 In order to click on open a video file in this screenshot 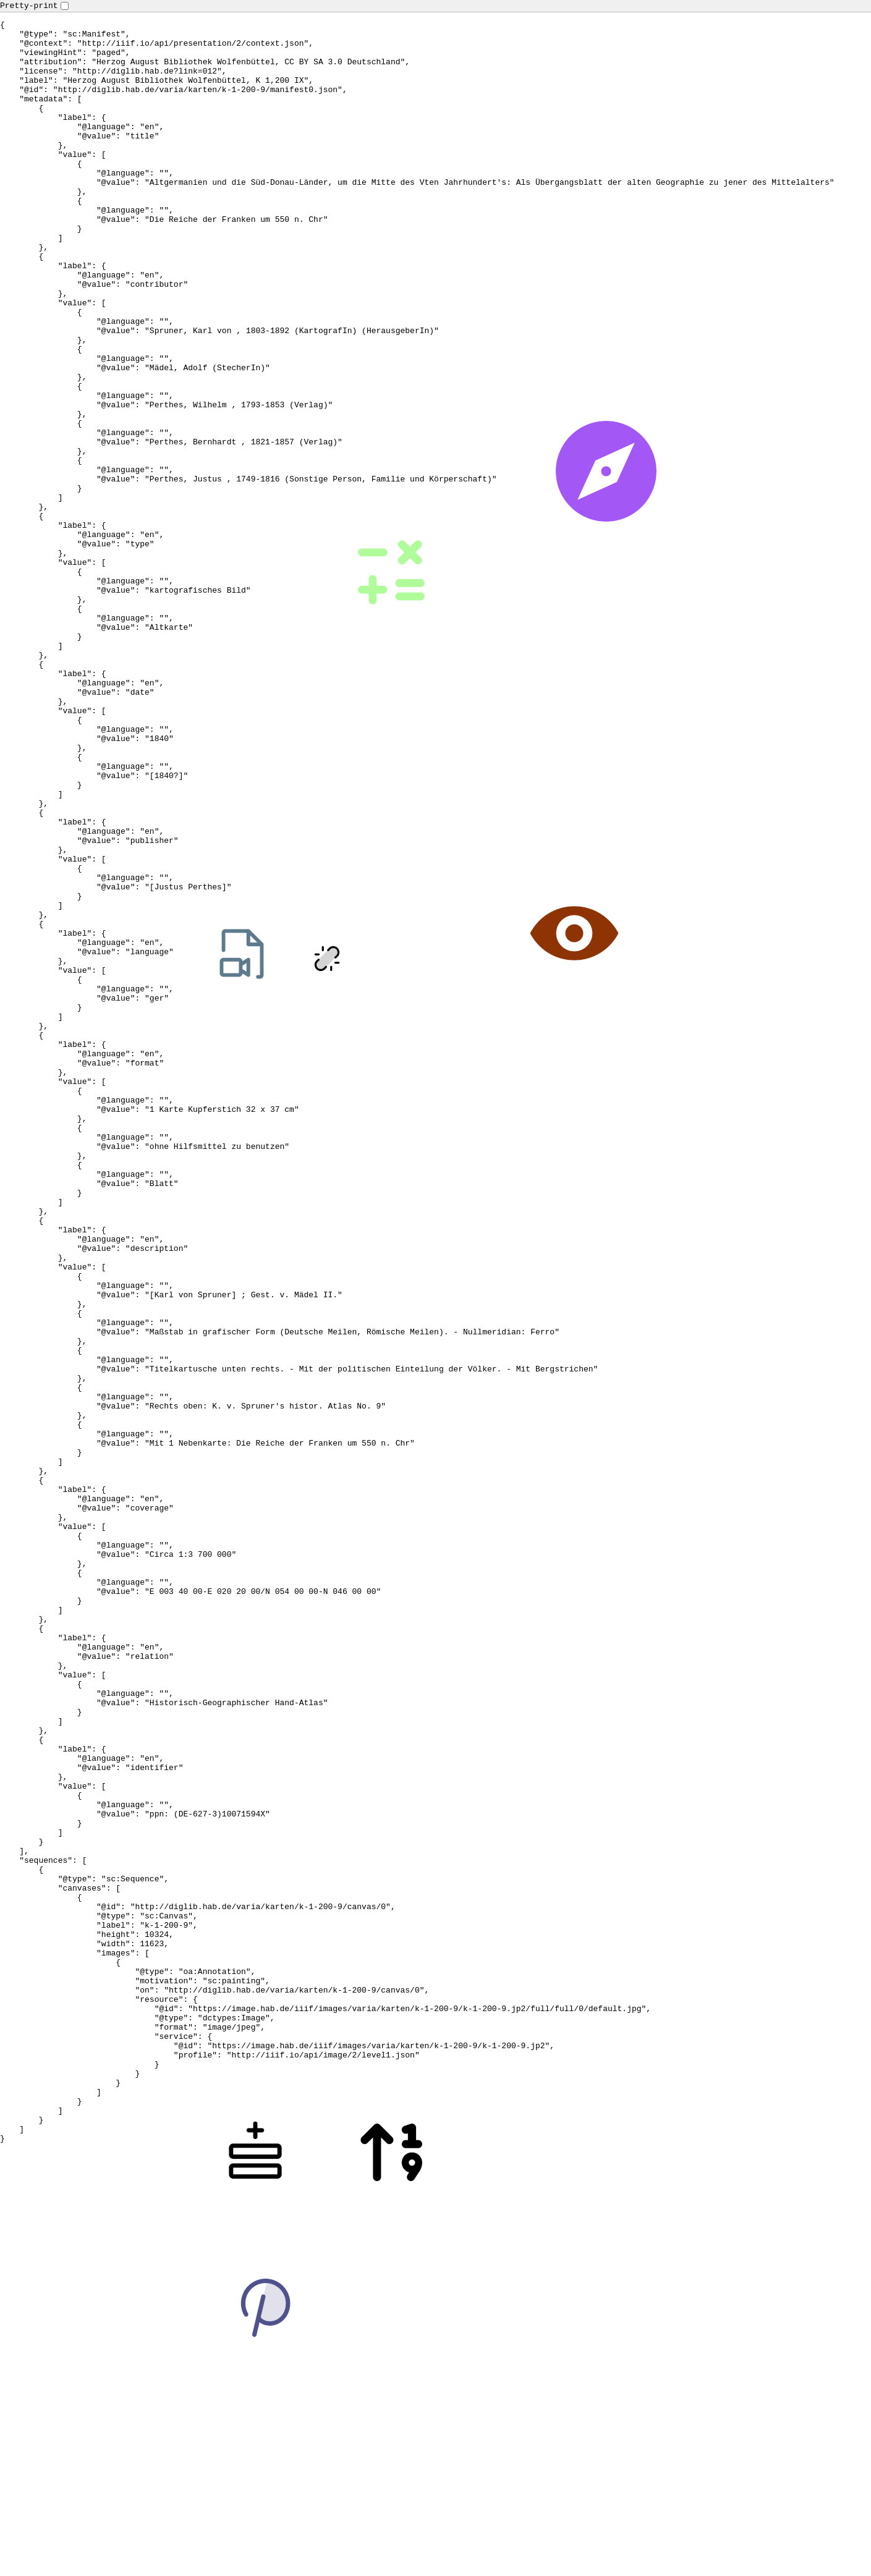, I will do `click(242, 954)`.